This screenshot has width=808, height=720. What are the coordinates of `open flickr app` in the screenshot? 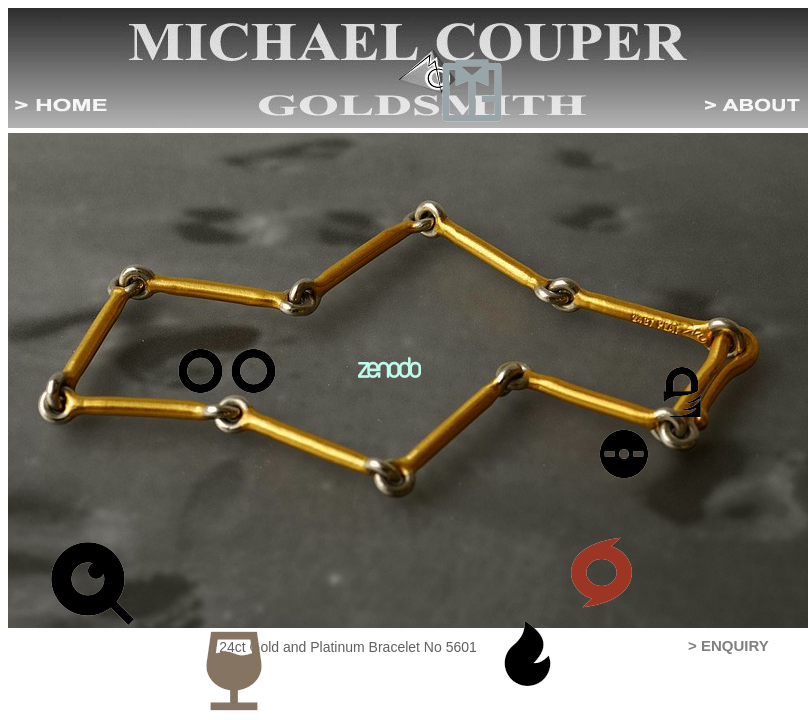 It's located at (227, 371).